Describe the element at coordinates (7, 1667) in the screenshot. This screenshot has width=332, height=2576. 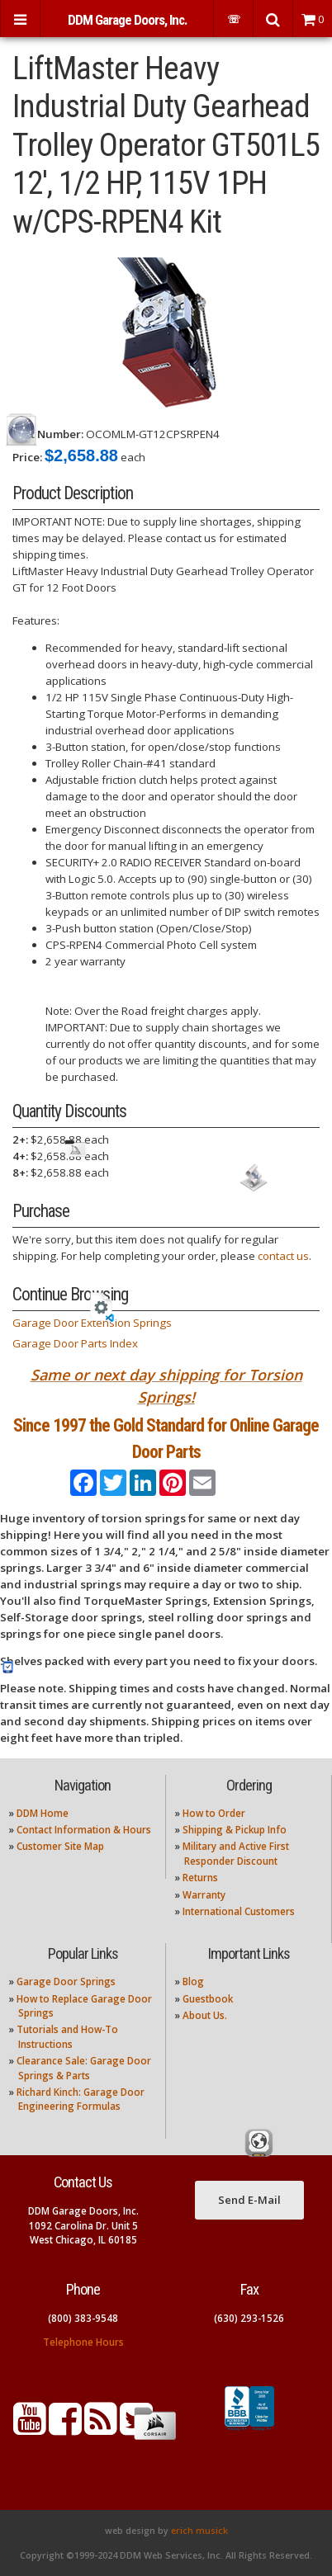
I see `open Things 3 task manager app` at that location.